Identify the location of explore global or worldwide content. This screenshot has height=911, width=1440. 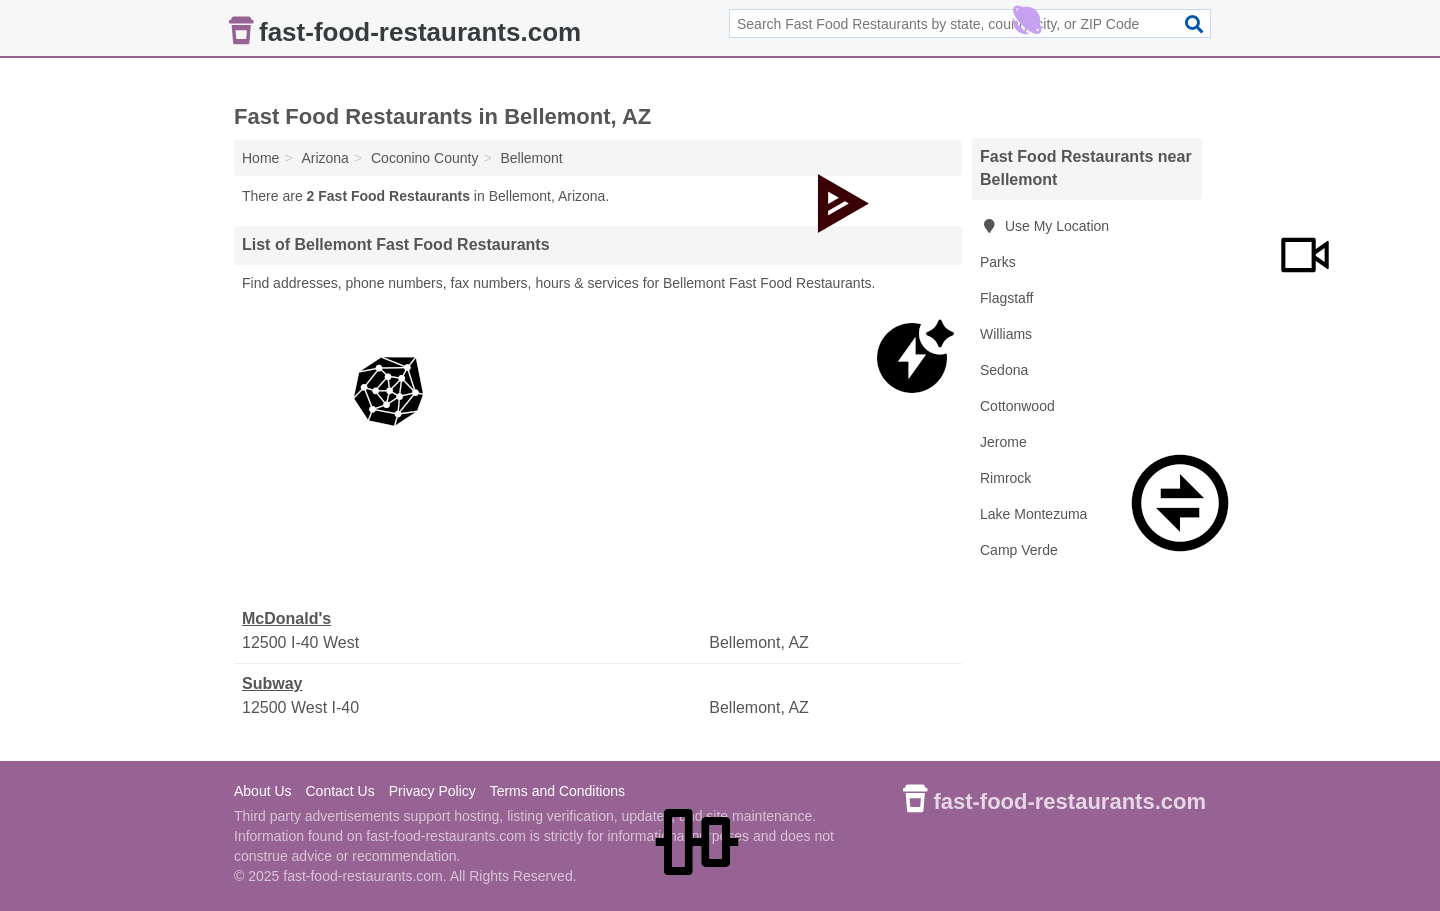
(1026, 20).